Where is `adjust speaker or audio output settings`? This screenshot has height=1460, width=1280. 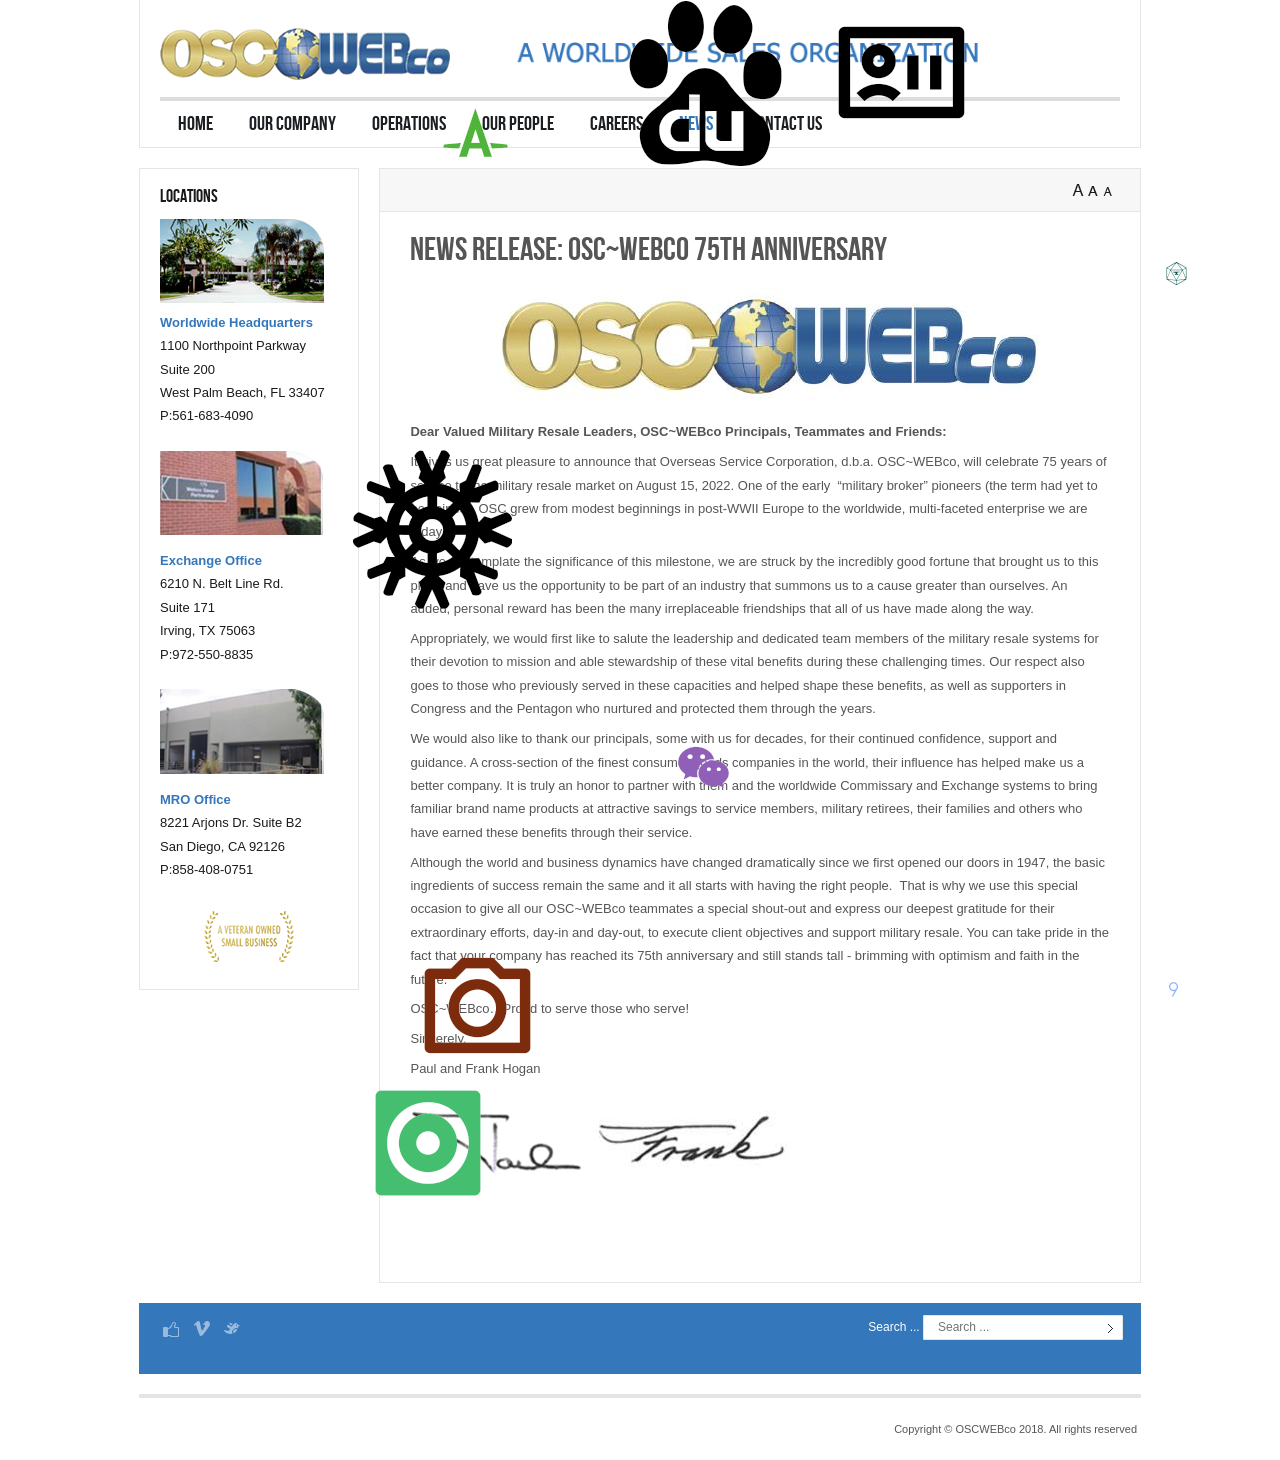
adjust speaker or audio output settings is located at coordinates (428, 1143).